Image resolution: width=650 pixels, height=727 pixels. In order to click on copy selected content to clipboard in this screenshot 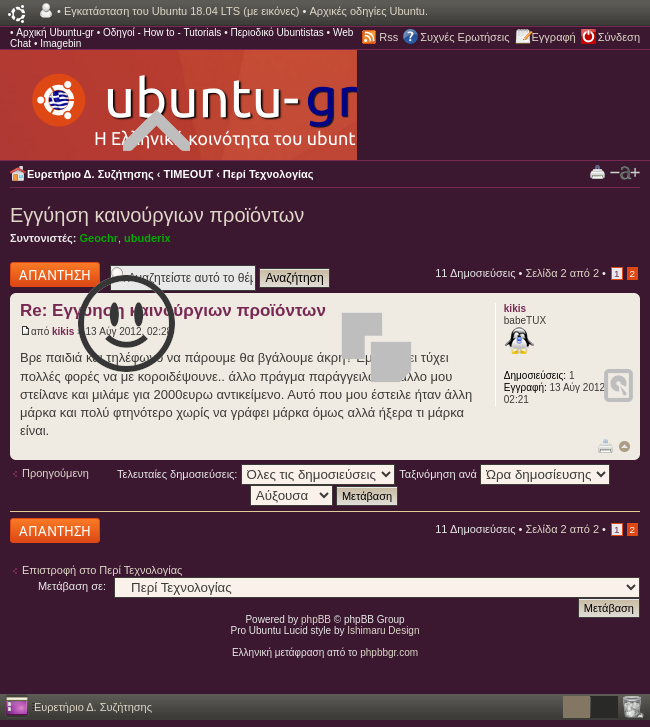, I will do `click(376, 347)`.